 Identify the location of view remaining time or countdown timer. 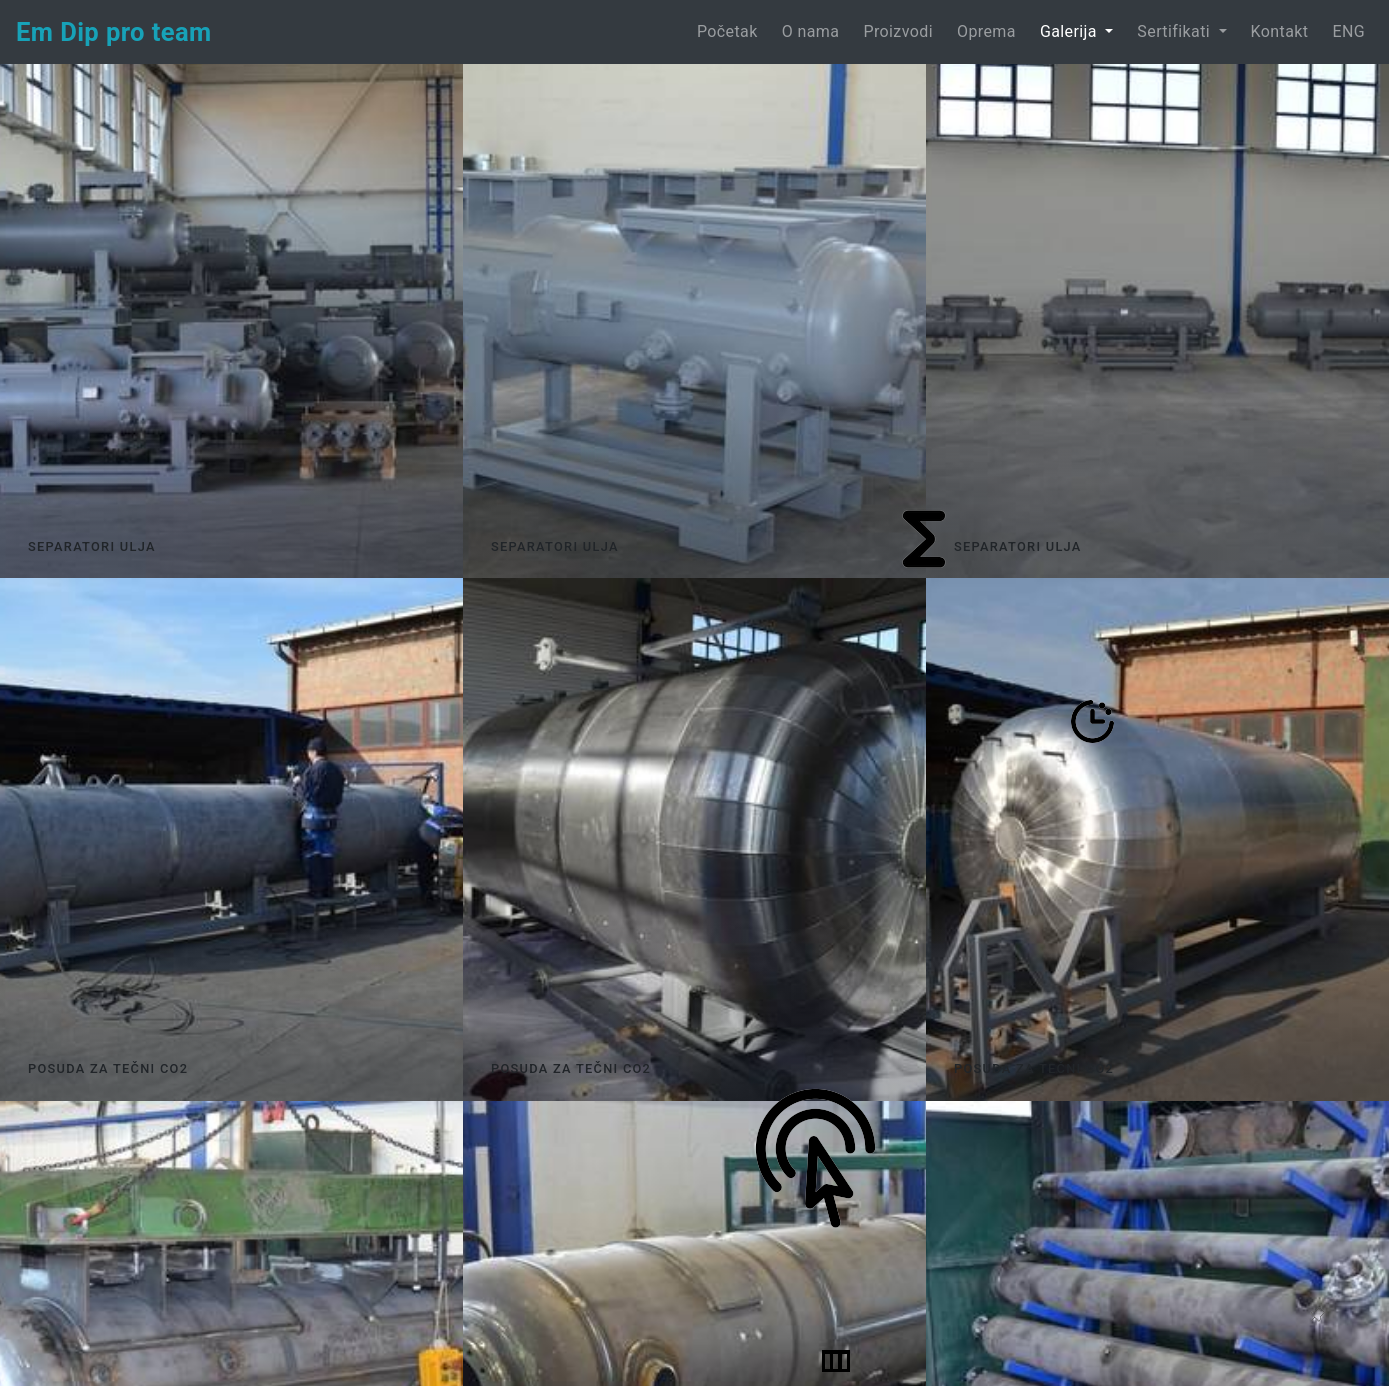
(1092, 721).